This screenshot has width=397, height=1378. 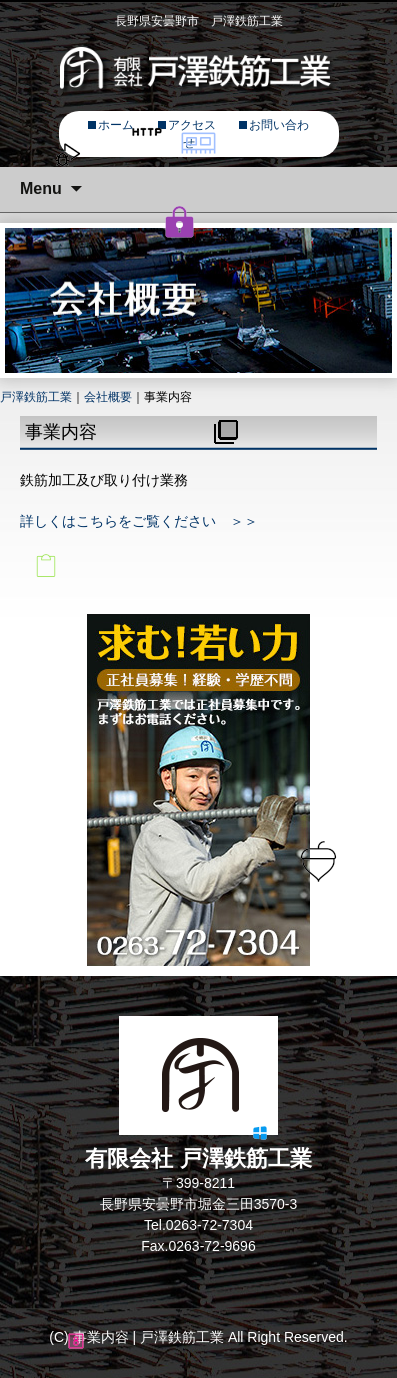 What do you see at coordinates (69, 153) in the screenshot?
I see `start debugging session` at bounding box center [69, 153].